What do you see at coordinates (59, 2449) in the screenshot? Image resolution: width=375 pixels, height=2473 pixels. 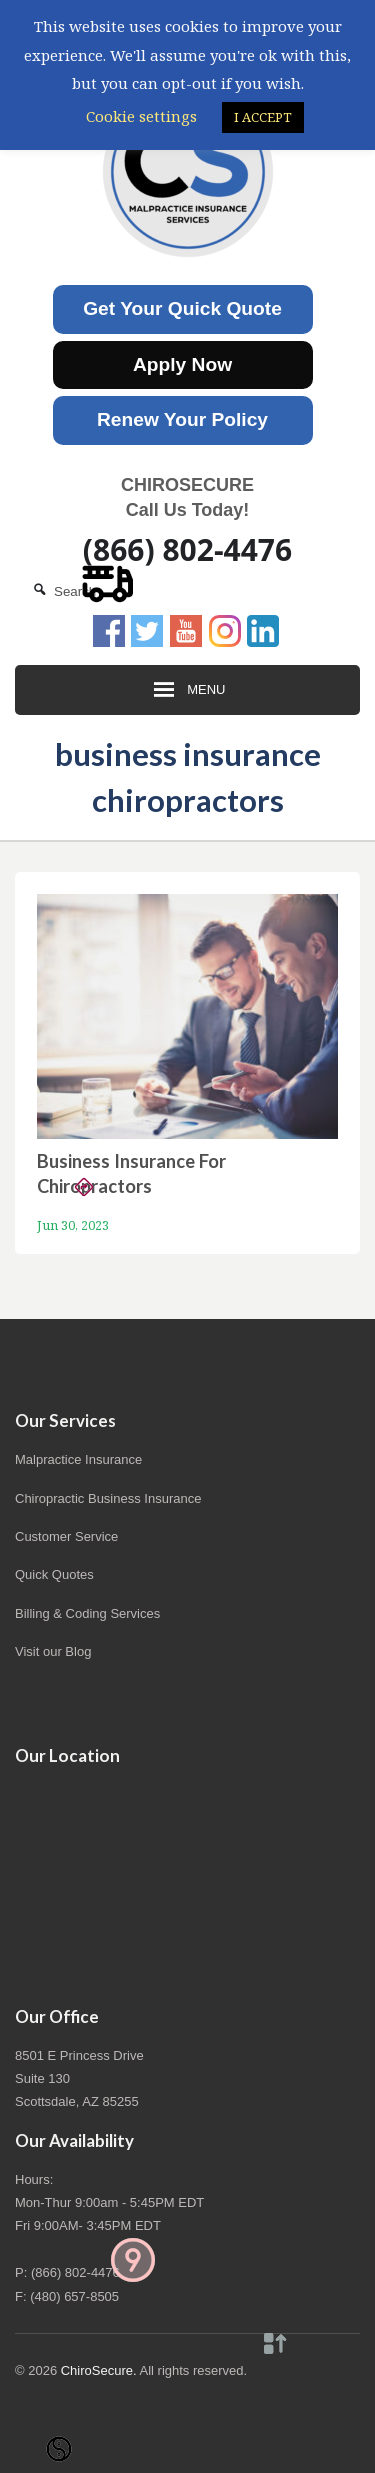 I see `toggle balance or harmony mode` at bounding box center [59, 2449].